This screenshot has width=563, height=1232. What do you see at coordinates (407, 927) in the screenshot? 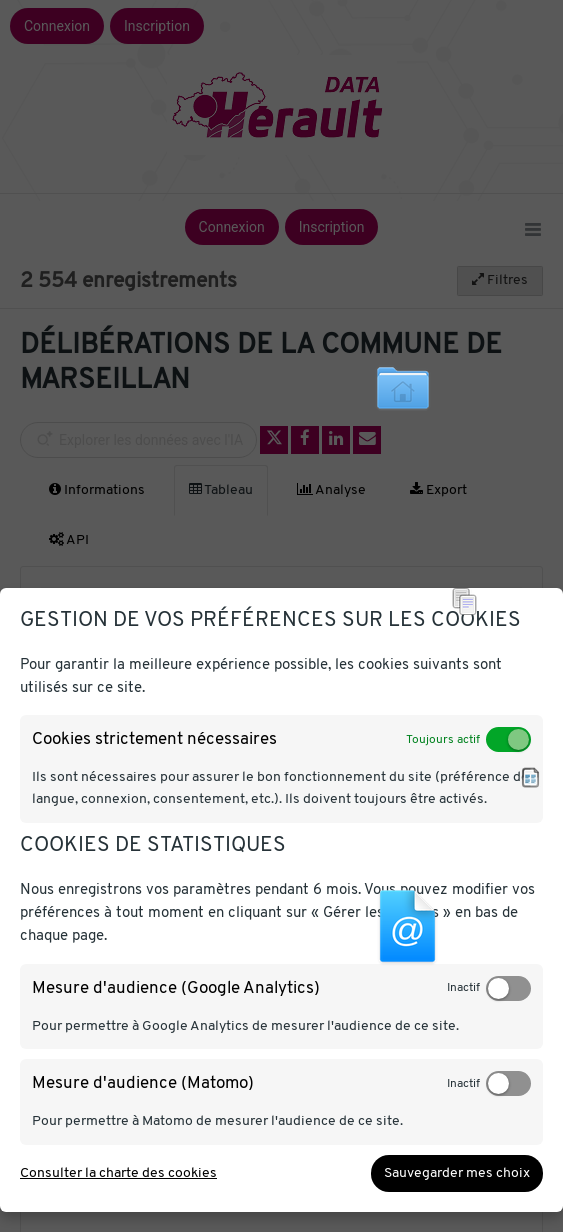
I see `address book or contacts file` at bounding box center [407, 927].